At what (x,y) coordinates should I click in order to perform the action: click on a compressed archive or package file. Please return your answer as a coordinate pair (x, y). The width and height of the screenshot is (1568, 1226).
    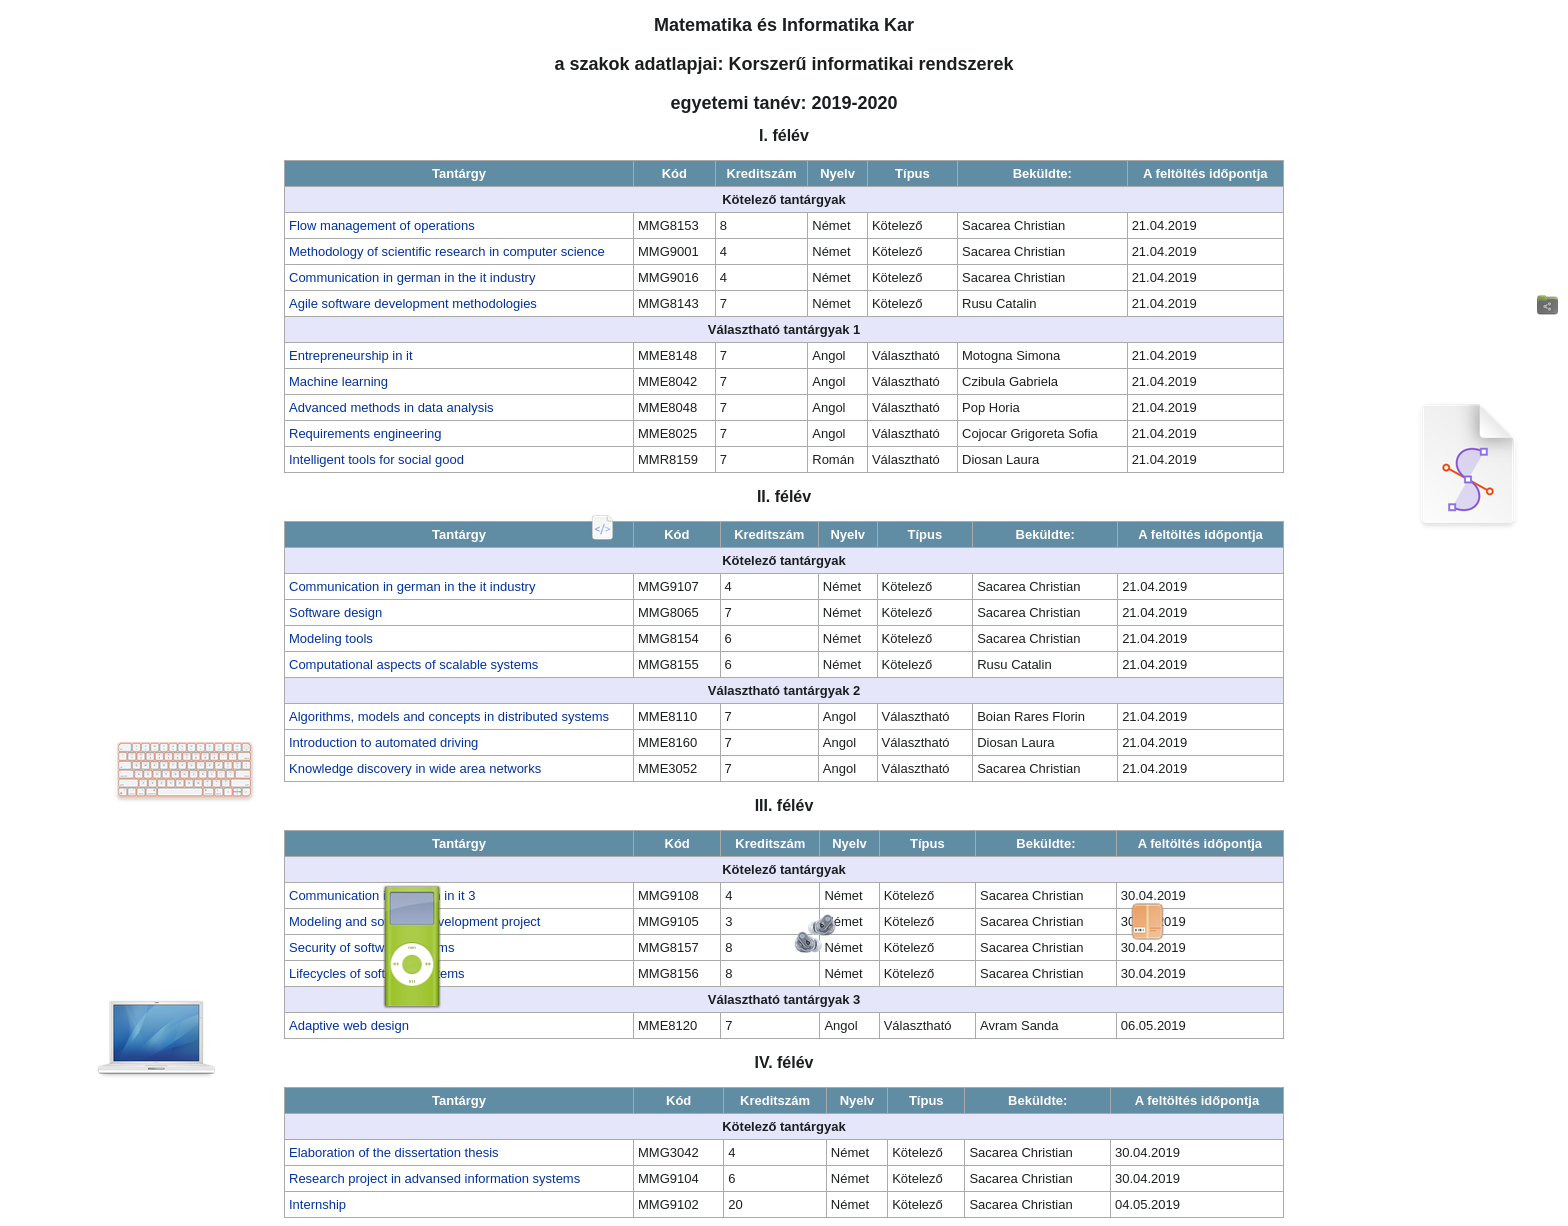
    Looking at the image, I should click on (1147, 921).